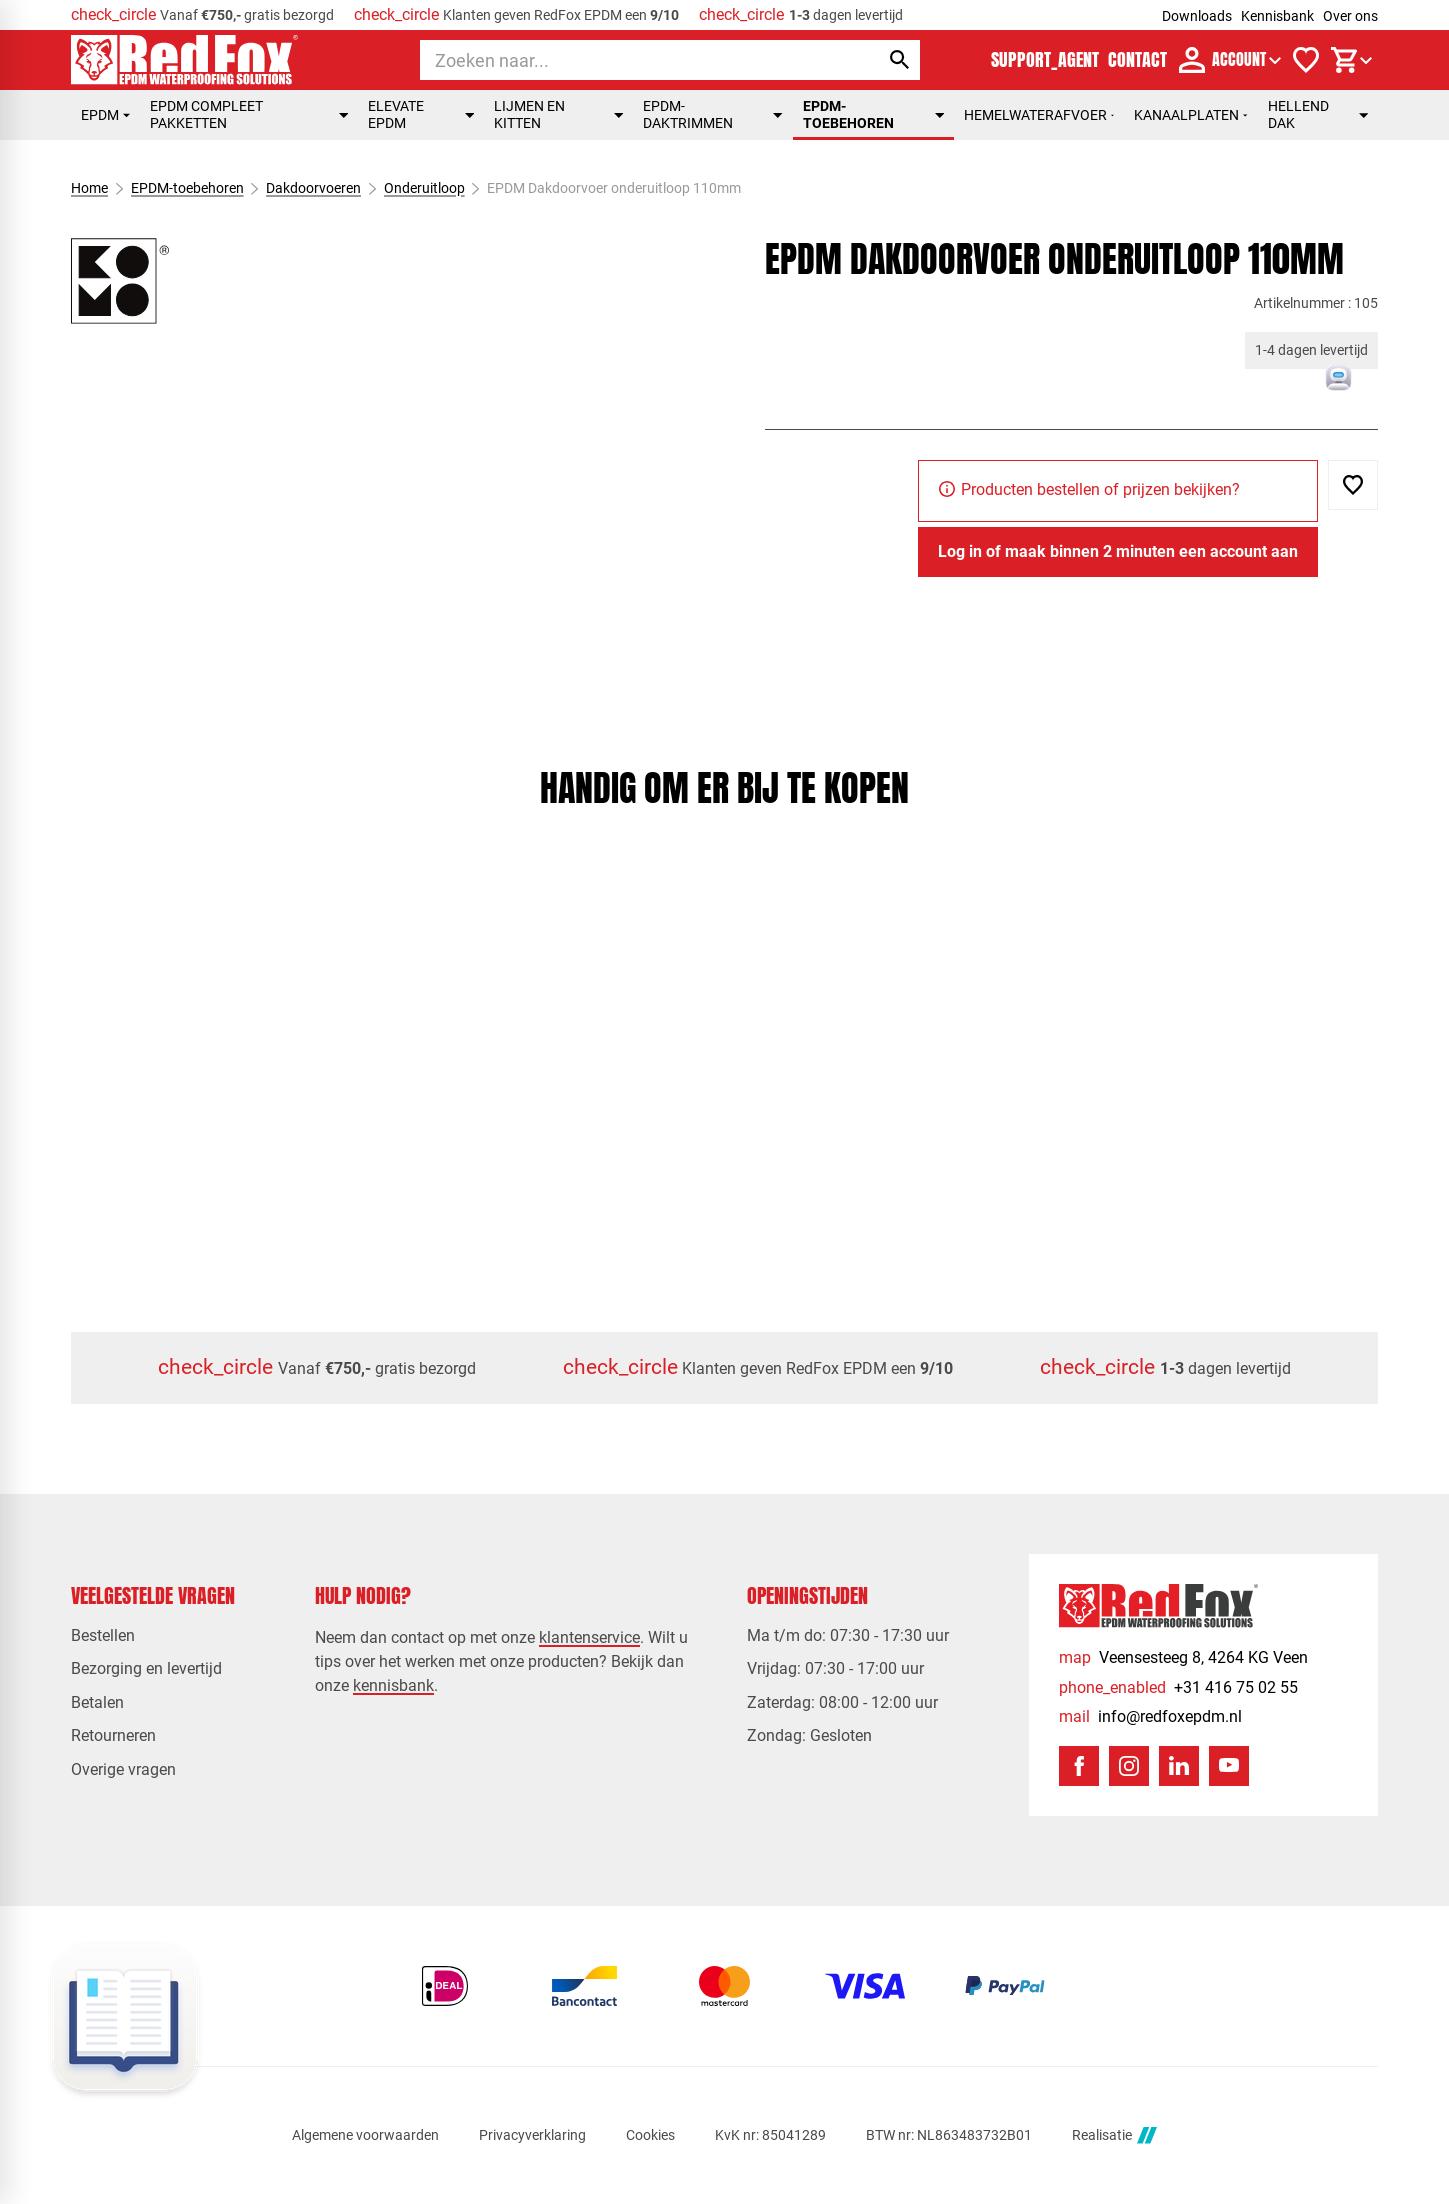 The width and height of the screenshot is (1449, 2204). I want to click on open notes-up markdown note-taking app, so click(125, 2018).